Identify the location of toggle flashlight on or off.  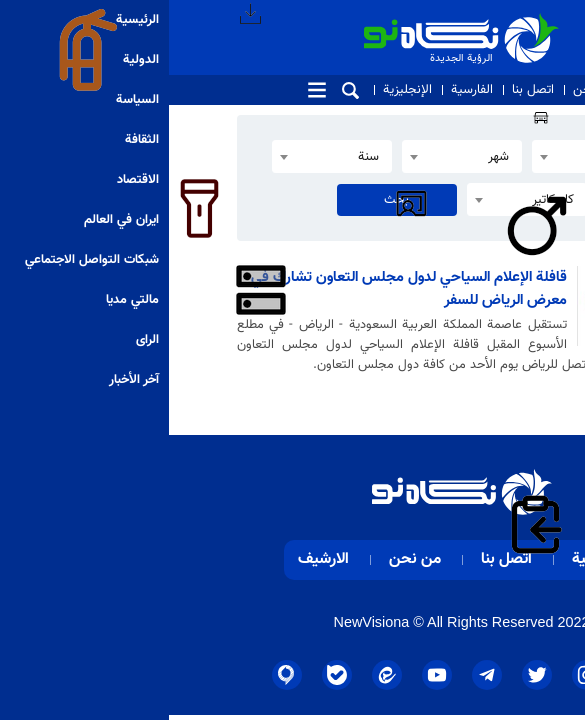
(199, 208).